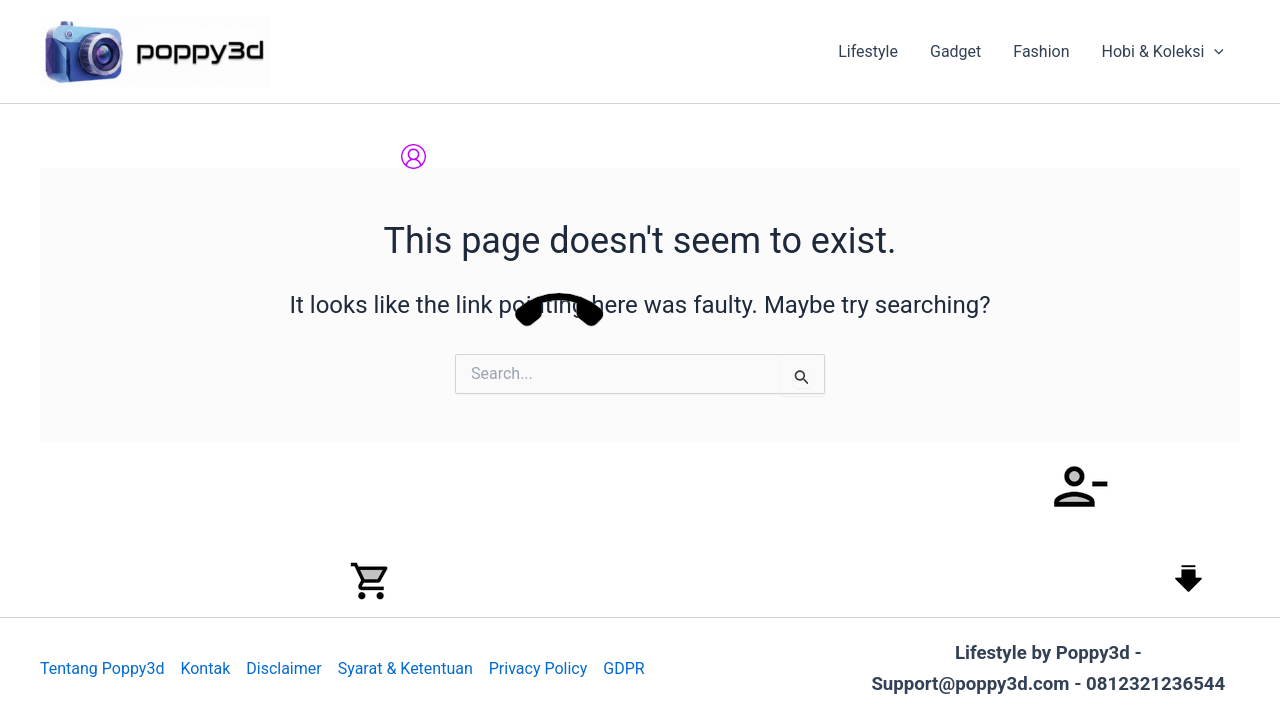  What do you see at coordinates (371, 581) in the screenshot?
I see `view your shopping cart` at bounding box center [371, 581].